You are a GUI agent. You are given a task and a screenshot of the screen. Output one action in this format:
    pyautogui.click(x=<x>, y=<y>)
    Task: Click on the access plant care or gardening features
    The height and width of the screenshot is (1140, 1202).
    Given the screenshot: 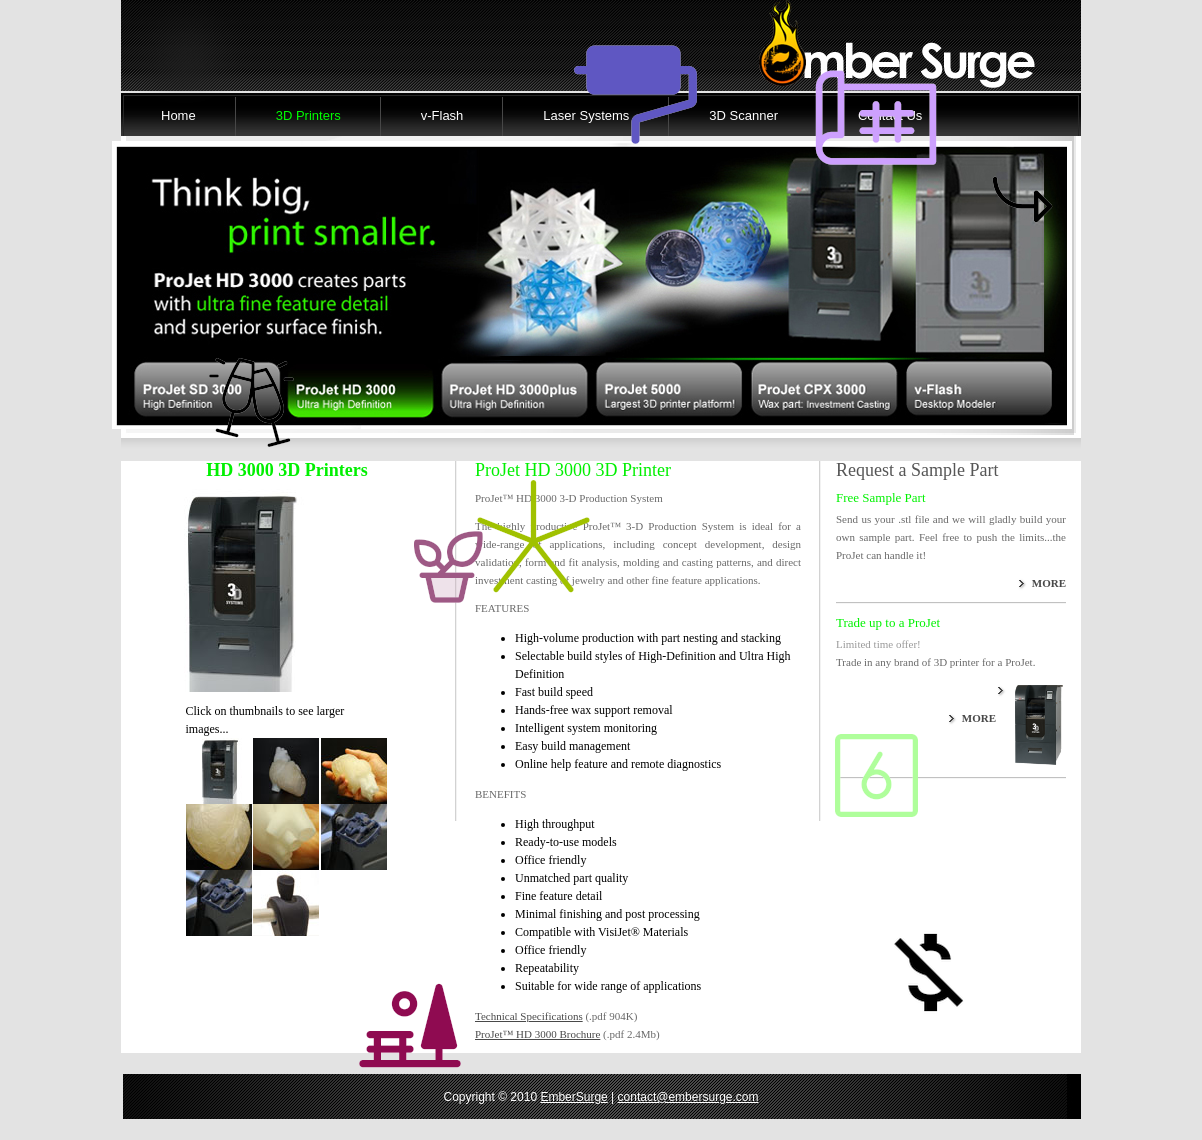 What is the action you would take?
    pyautogui.click(x=447, y=567)
    